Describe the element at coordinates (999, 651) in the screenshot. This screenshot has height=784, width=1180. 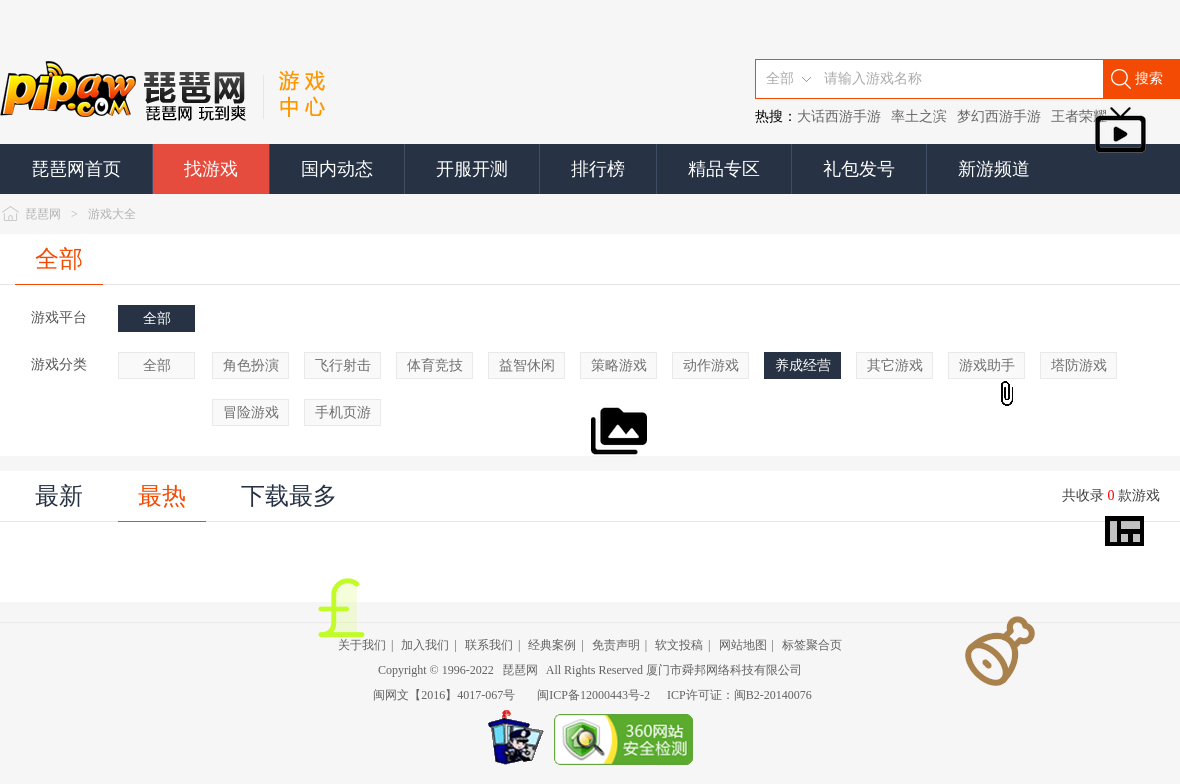
I see `food or dining category` at that location.